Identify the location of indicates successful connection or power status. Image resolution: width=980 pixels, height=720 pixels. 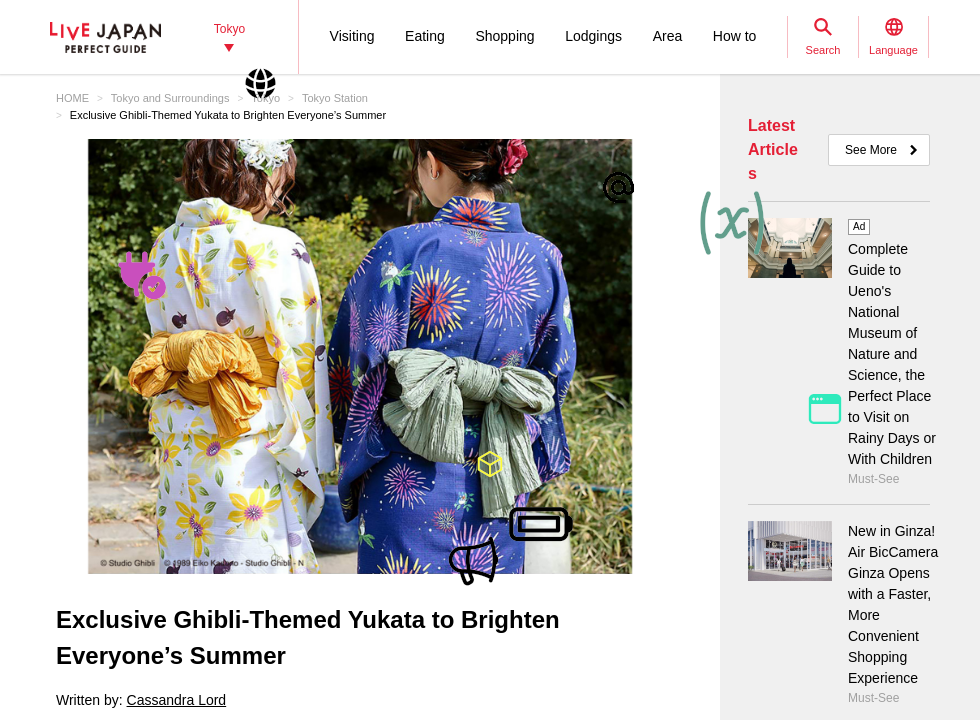
(139, 275).